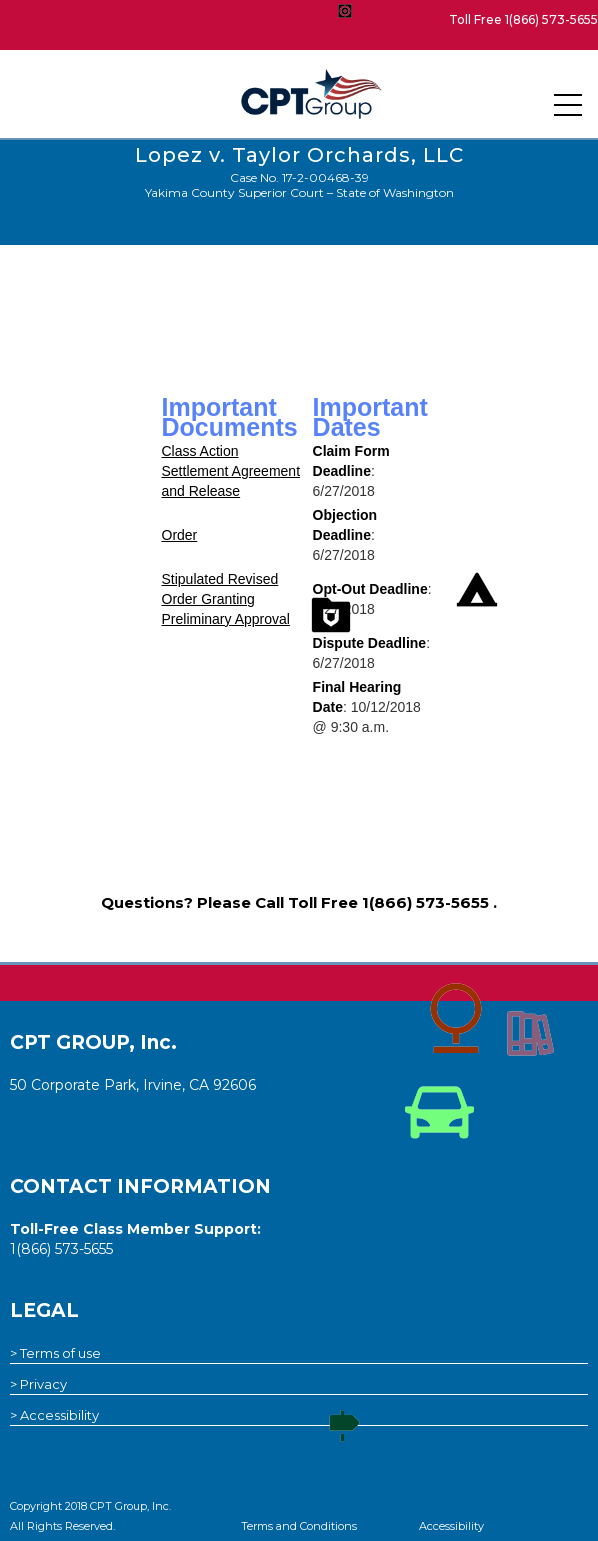 This screenshot has width=598, height=1541. I want to click on adjust speaker or audio output settings, so click(345, 11).